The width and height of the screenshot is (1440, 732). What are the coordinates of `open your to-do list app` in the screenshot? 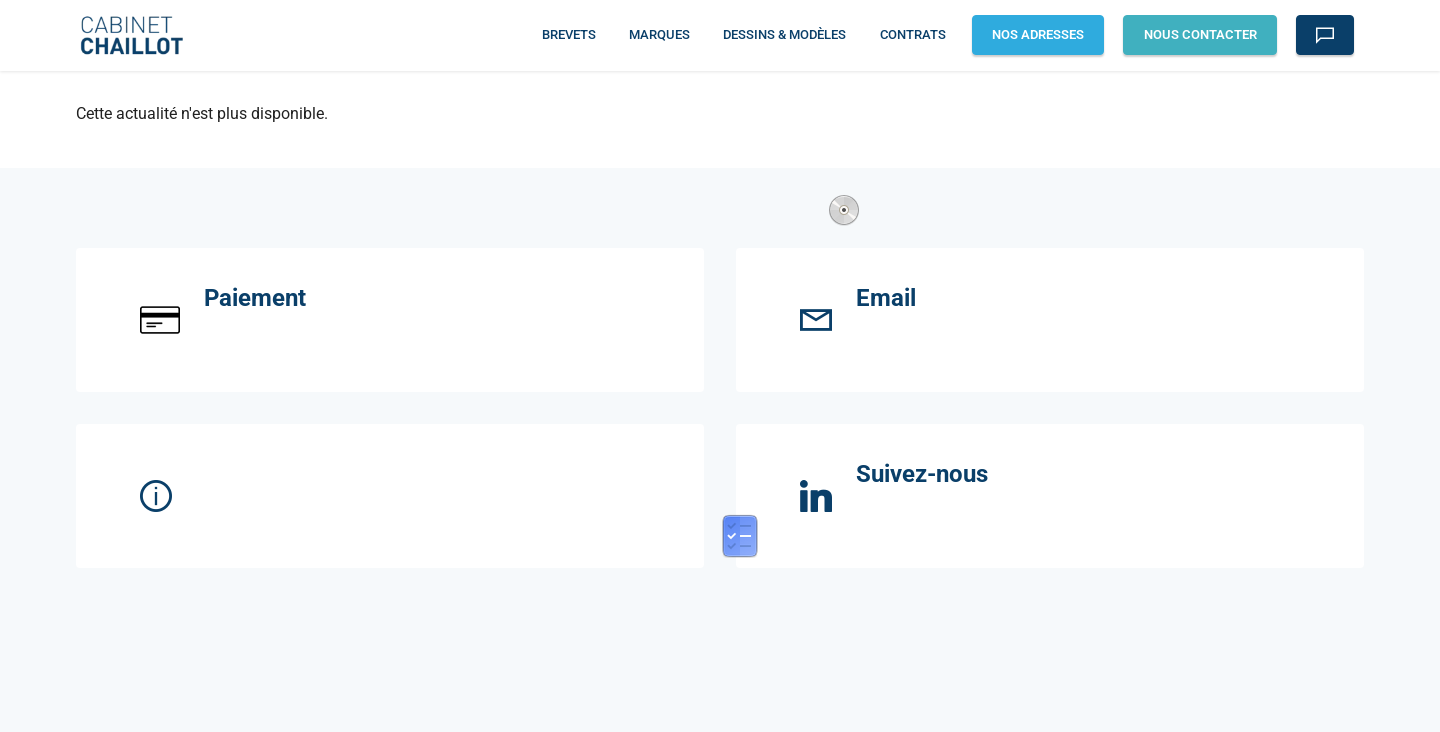 It's located at (740, 536).